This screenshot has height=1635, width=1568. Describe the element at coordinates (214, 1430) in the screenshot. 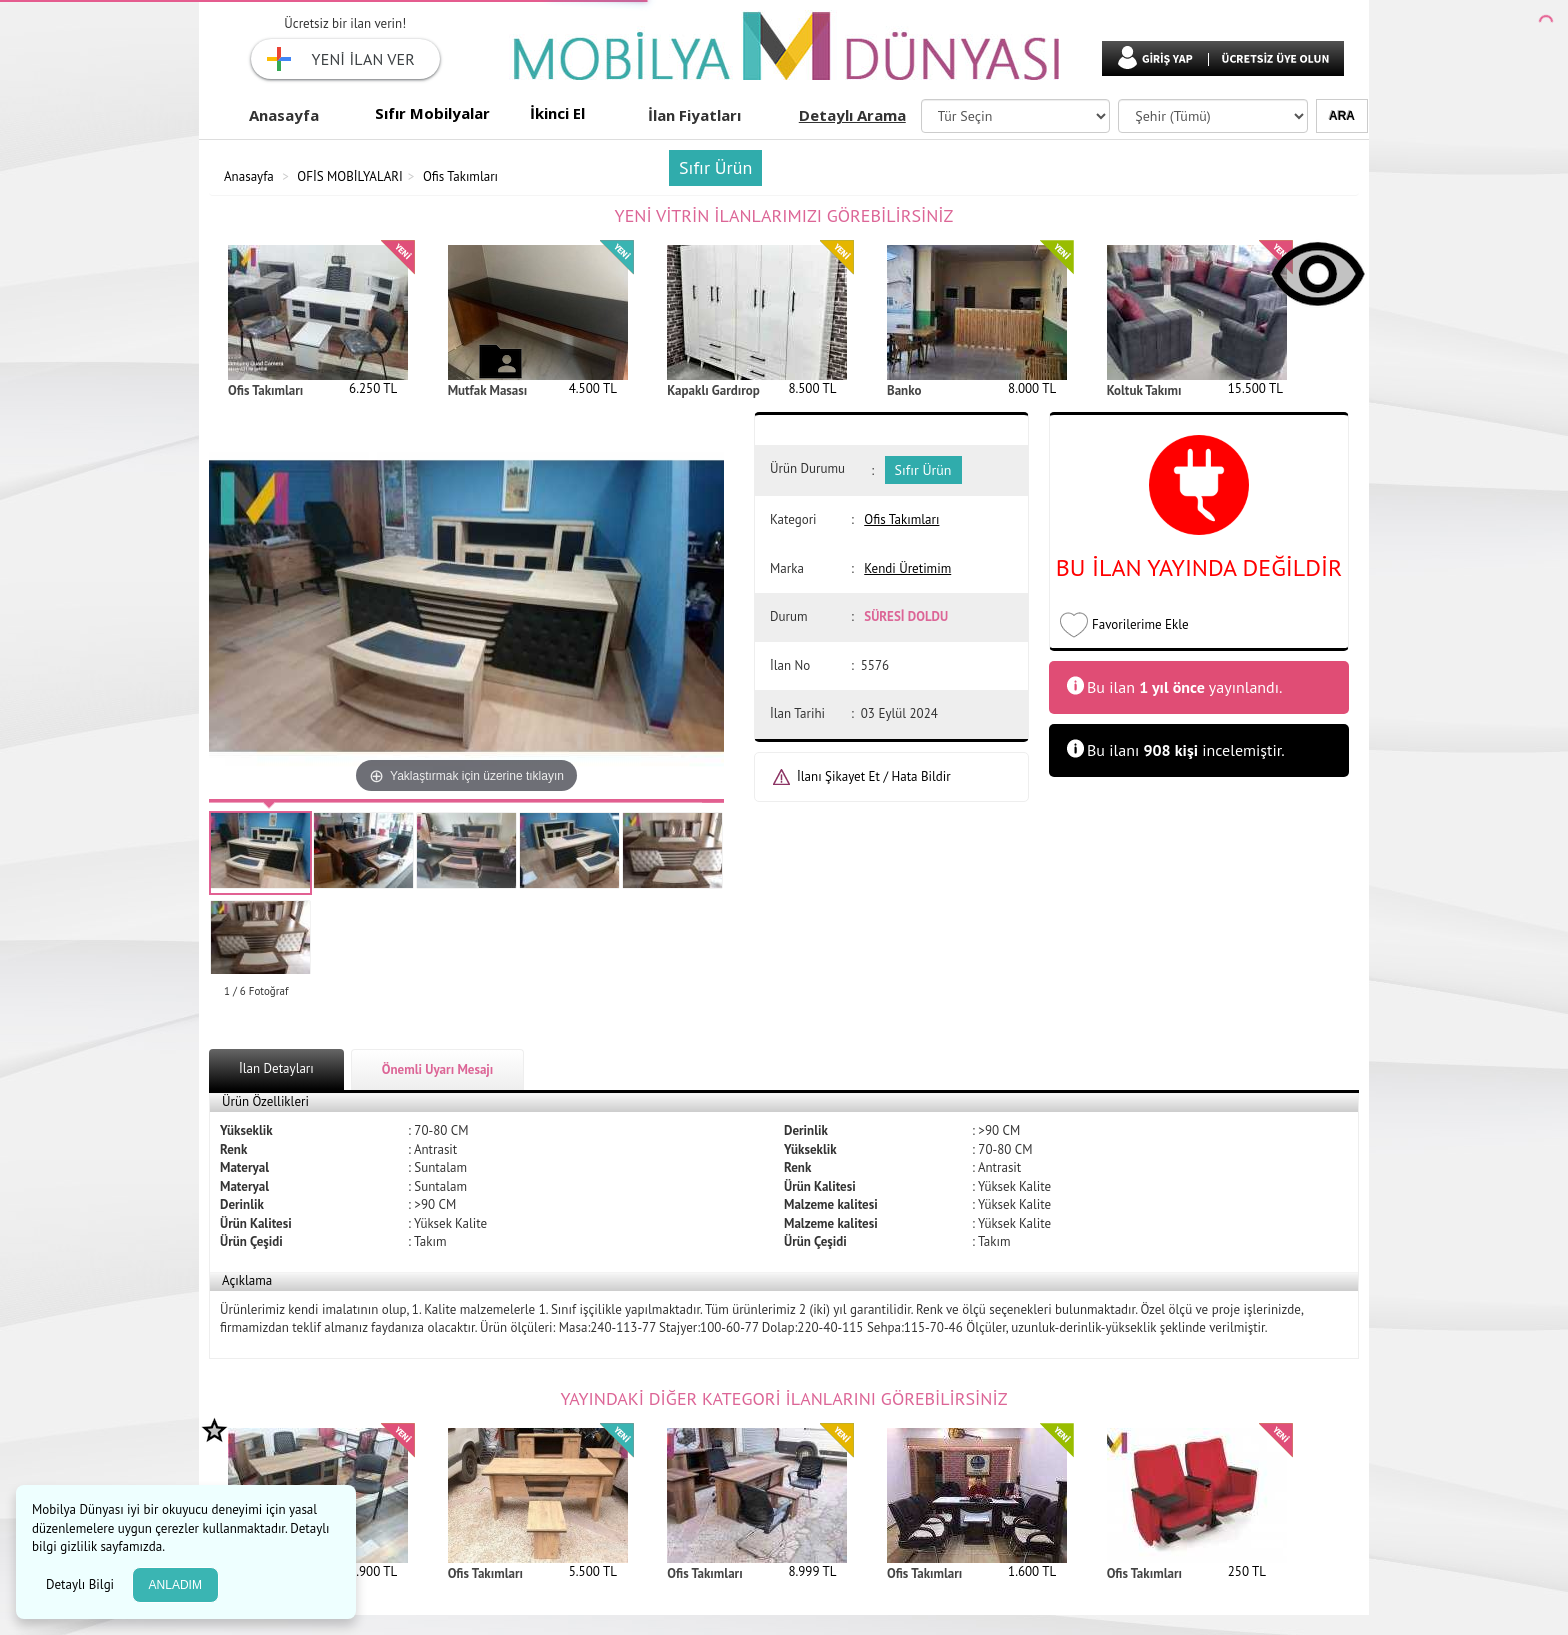

I see `add to favorites` at that location.